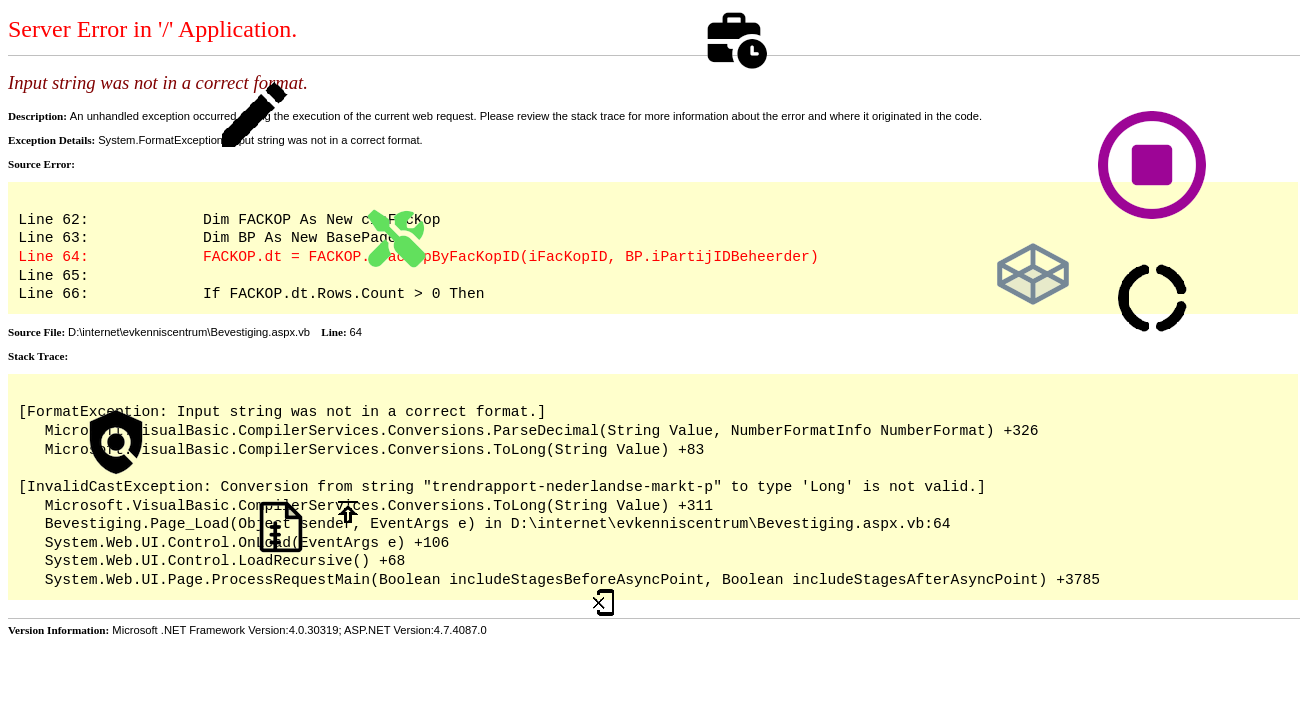  Describe the element at coordinates (254, 115) in the screenshot. I see `edit or modify content` at that location.